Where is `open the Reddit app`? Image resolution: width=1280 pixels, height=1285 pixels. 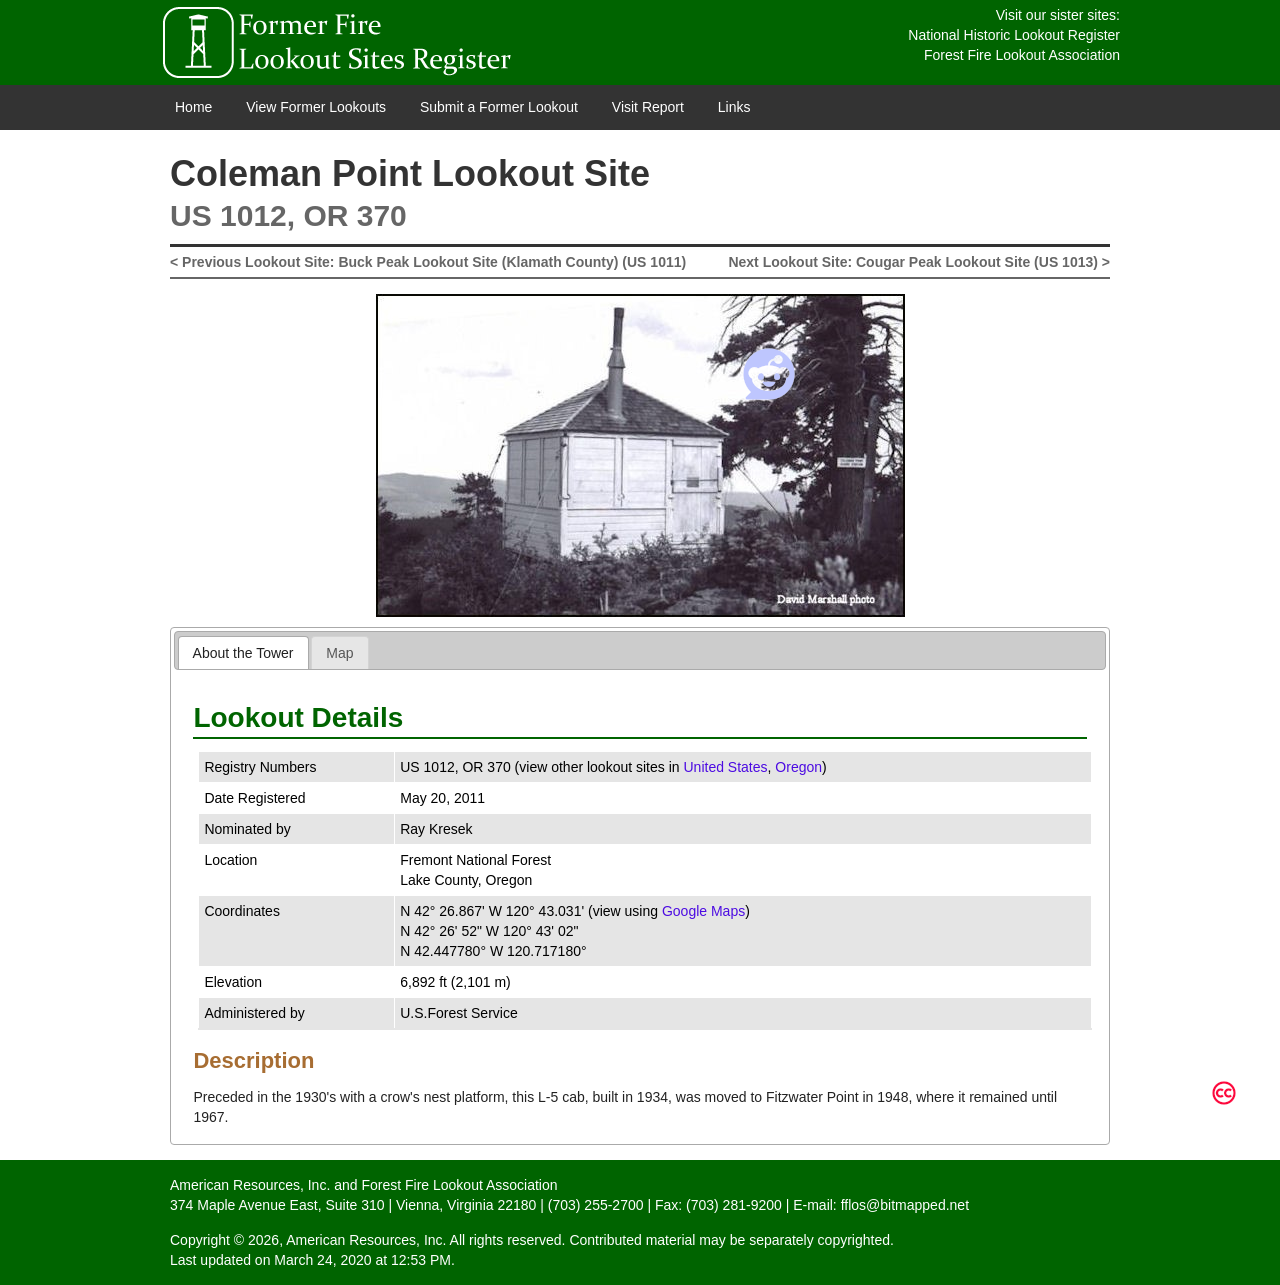 open the Reddit app is located at coordinates (769, 374).